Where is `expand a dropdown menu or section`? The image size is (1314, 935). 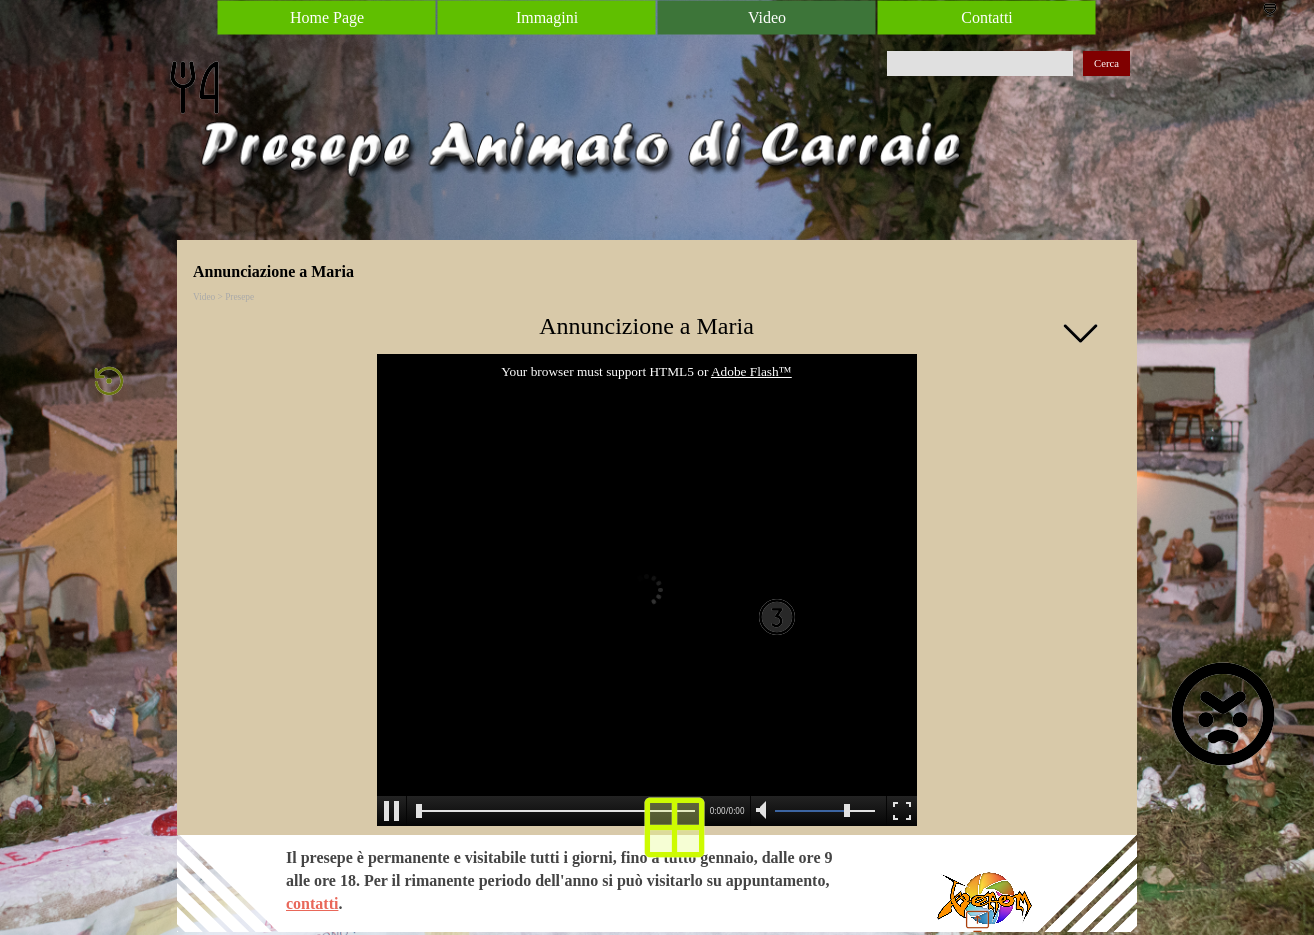 expand a dropdown menu or section is located at coordinates (1080, 333).